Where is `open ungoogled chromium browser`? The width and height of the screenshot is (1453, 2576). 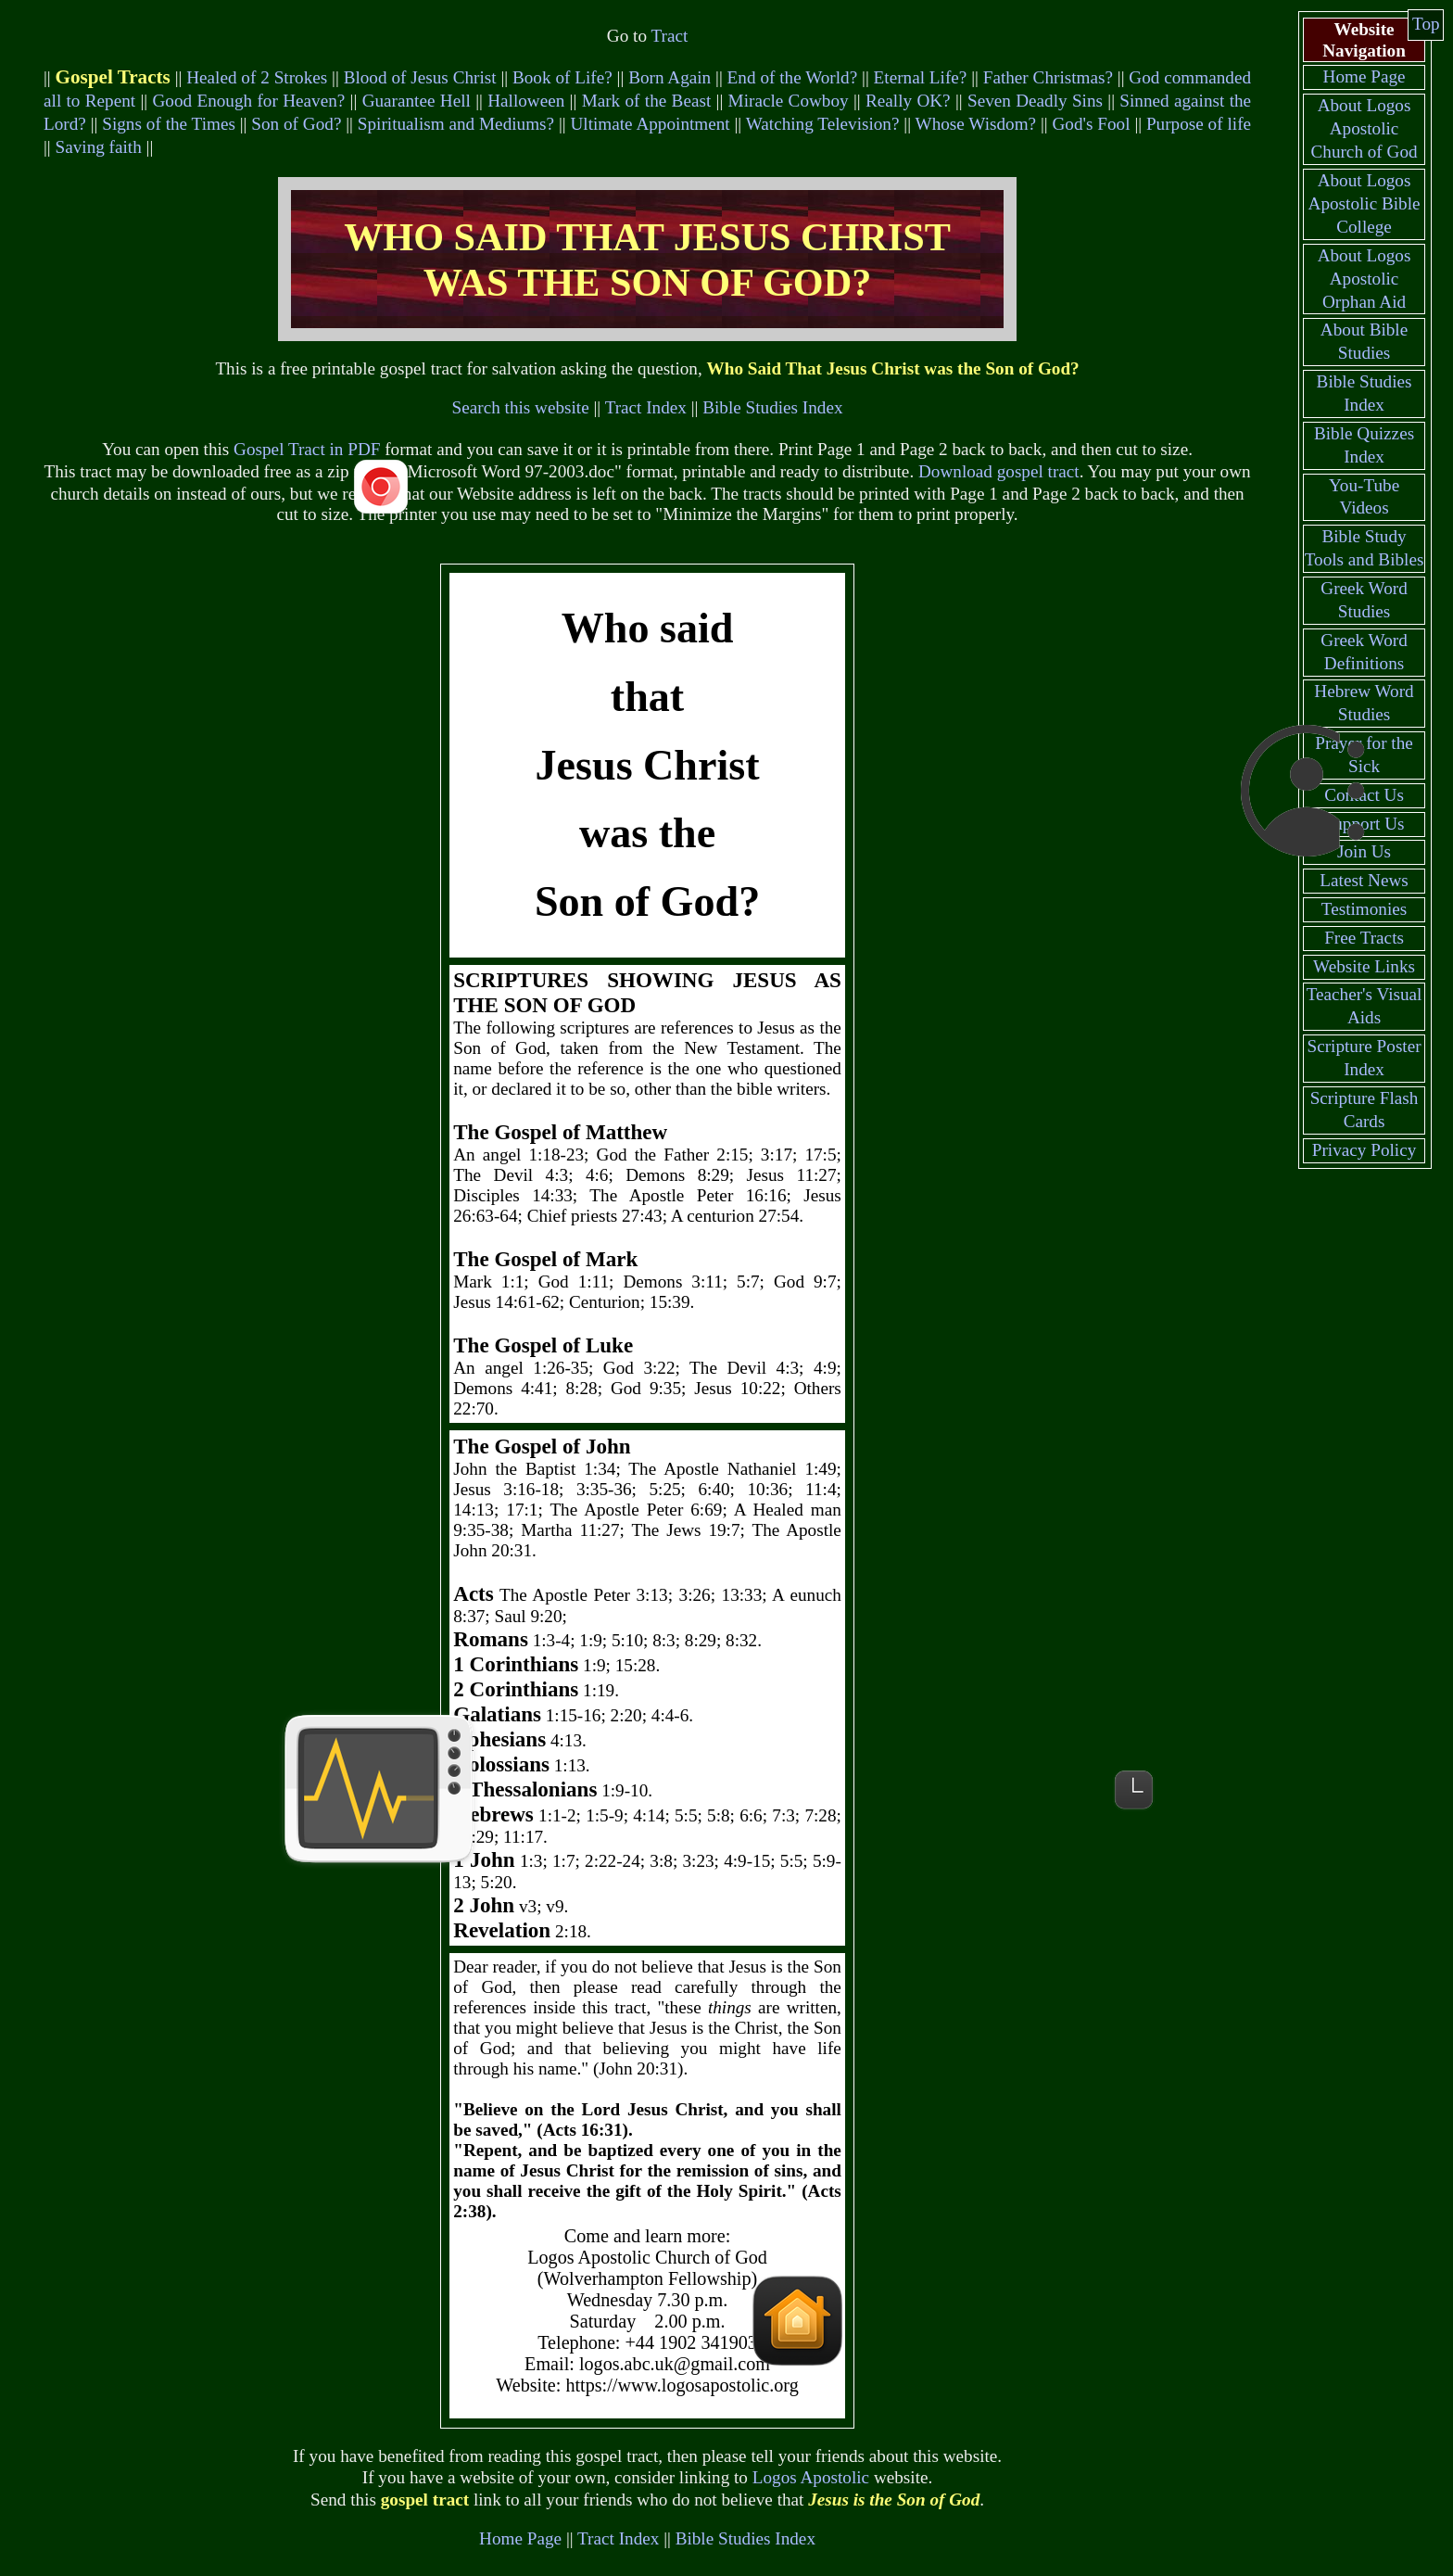 open ungoogled chromium browser is located at coordinates (381, 487).